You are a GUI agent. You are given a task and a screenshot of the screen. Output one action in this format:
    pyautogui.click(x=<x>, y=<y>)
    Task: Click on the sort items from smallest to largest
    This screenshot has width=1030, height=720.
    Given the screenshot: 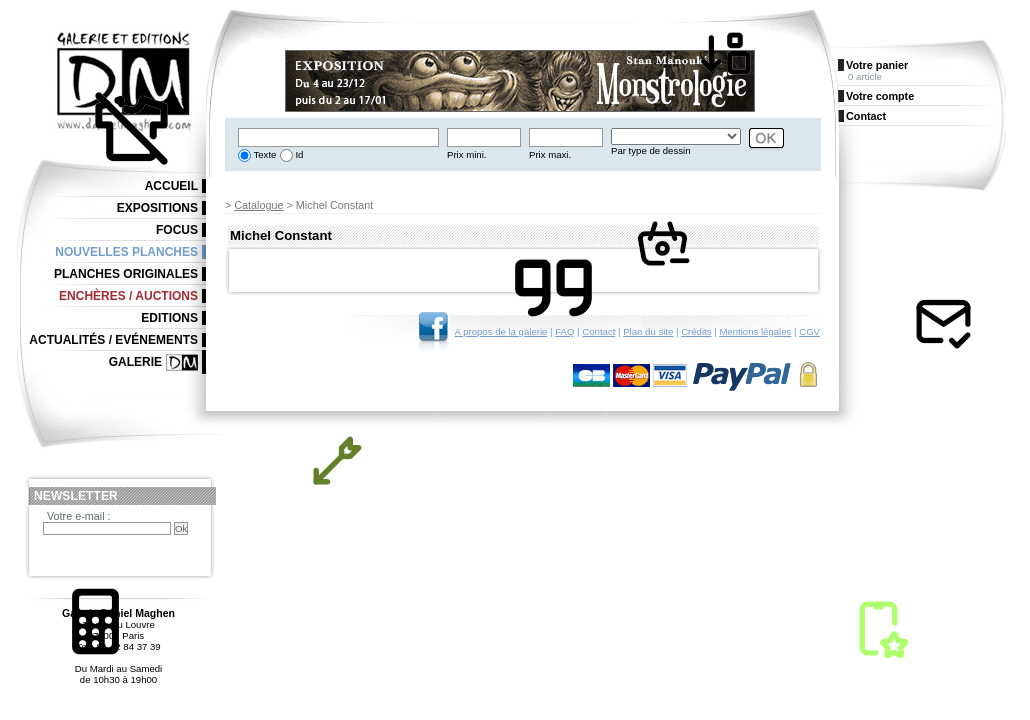 What is the action you would take?
    pyautogui.click(x=724, y=53)
    